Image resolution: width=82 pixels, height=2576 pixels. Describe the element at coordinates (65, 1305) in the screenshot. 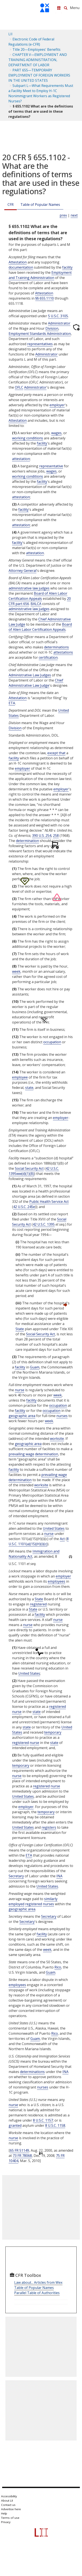

I see `navigate to the next item or page` at that location.